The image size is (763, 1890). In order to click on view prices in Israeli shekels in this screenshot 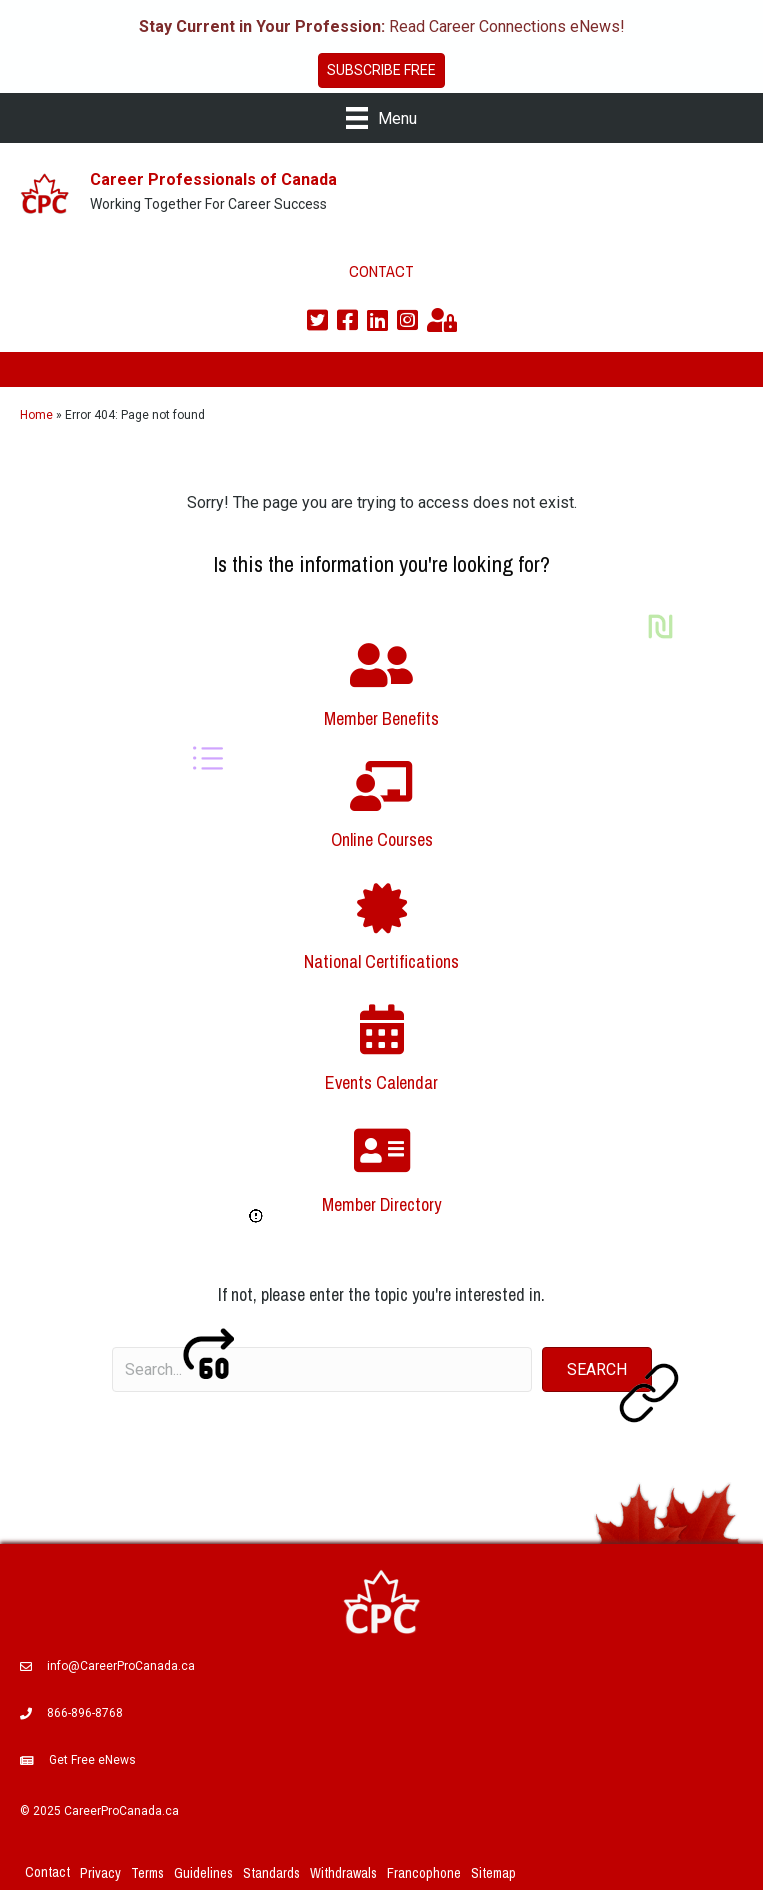, I will do `click(660, 626)`.